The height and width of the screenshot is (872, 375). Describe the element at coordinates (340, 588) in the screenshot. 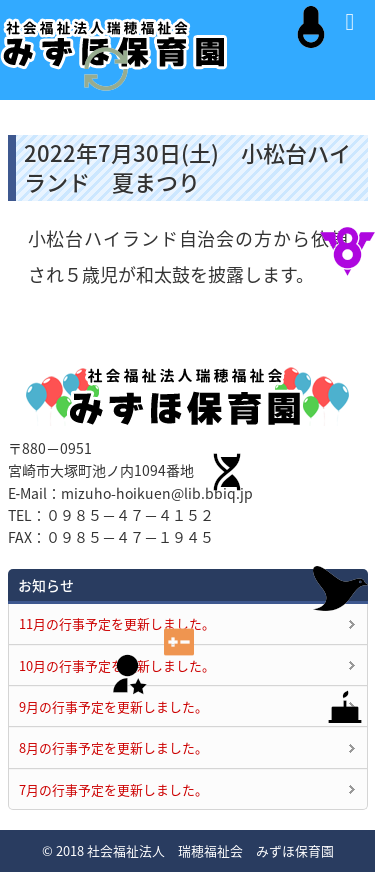

I see `fluentd data collector logo` at that location.